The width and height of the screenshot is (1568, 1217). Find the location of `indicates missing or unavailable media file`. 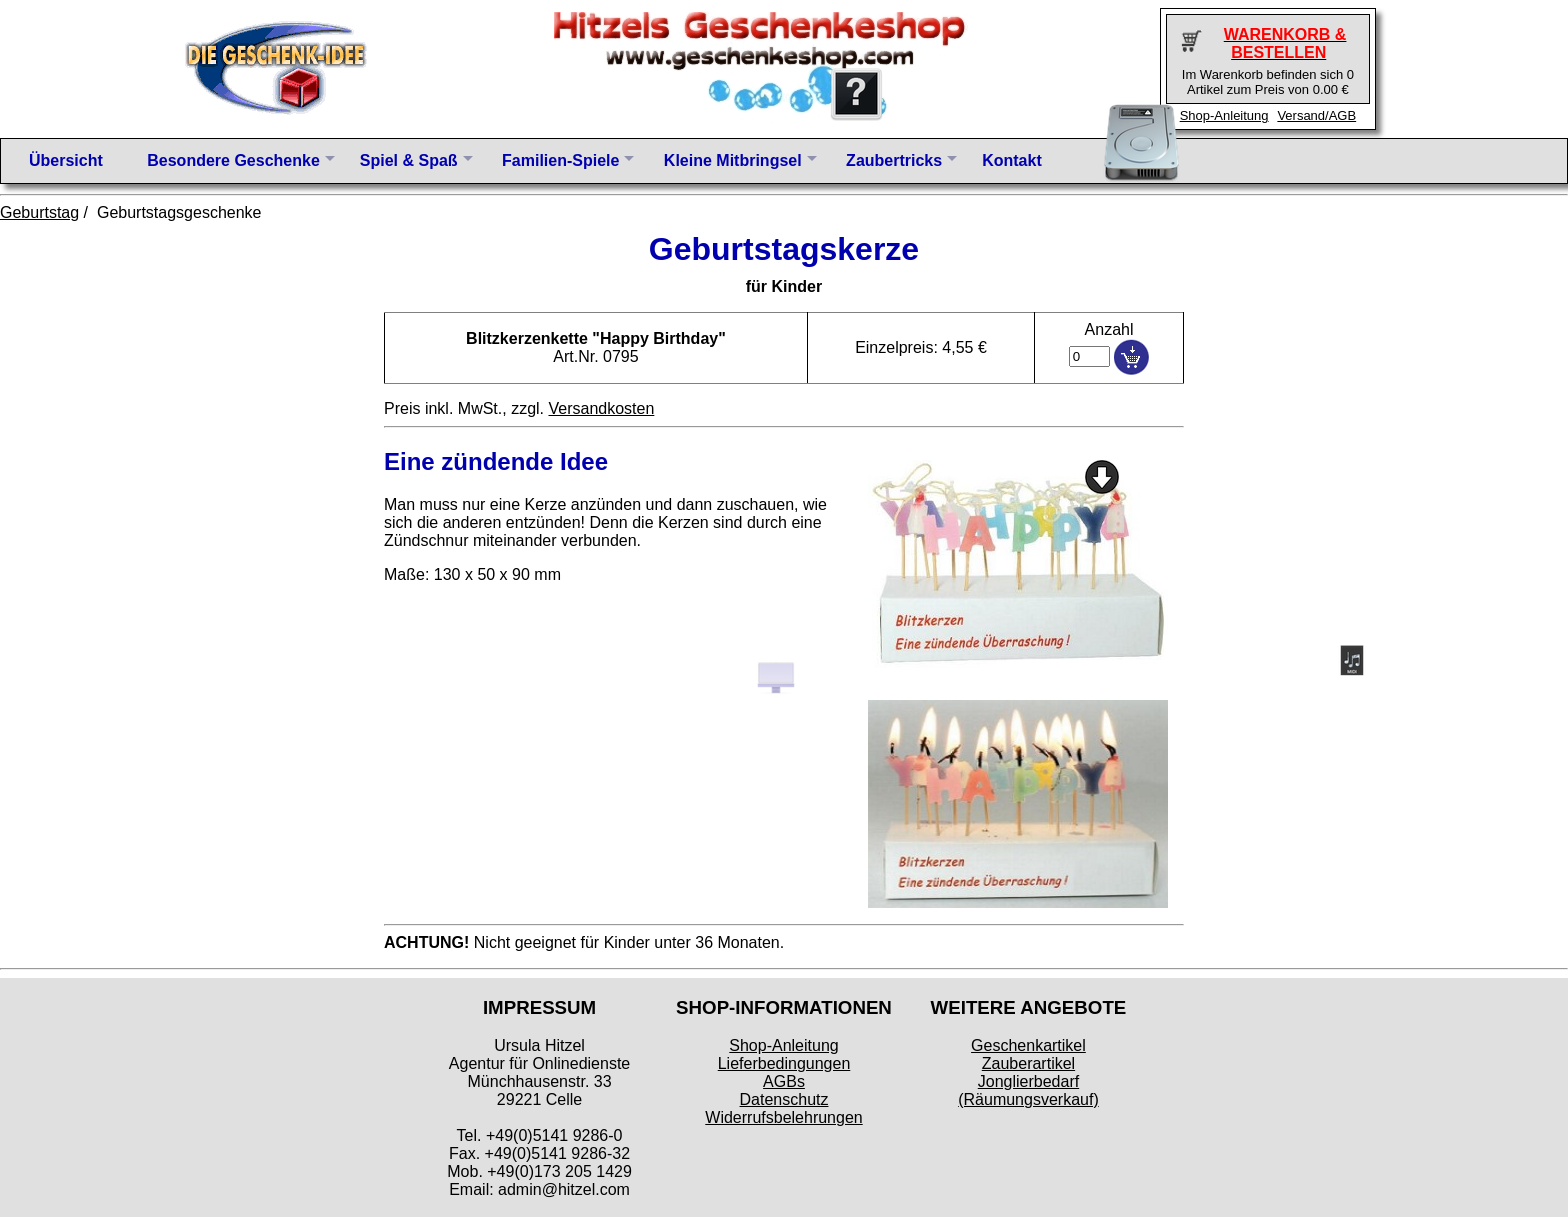

indicates missing or unavailable media file is located at coordinates (856, 93).